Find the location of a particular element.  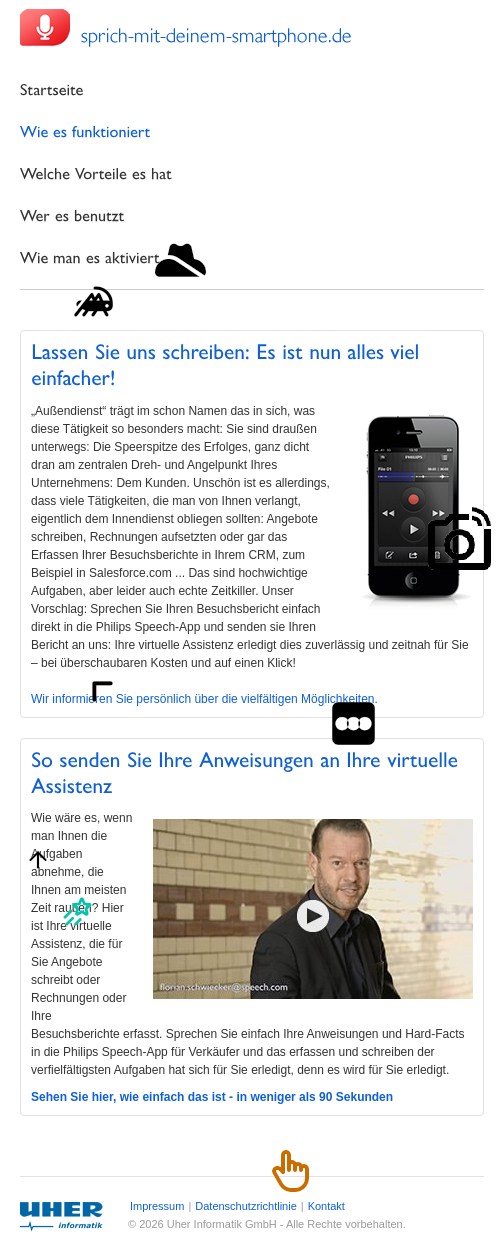

connect to a wireless or external camera is located at coordinates (459, 538).